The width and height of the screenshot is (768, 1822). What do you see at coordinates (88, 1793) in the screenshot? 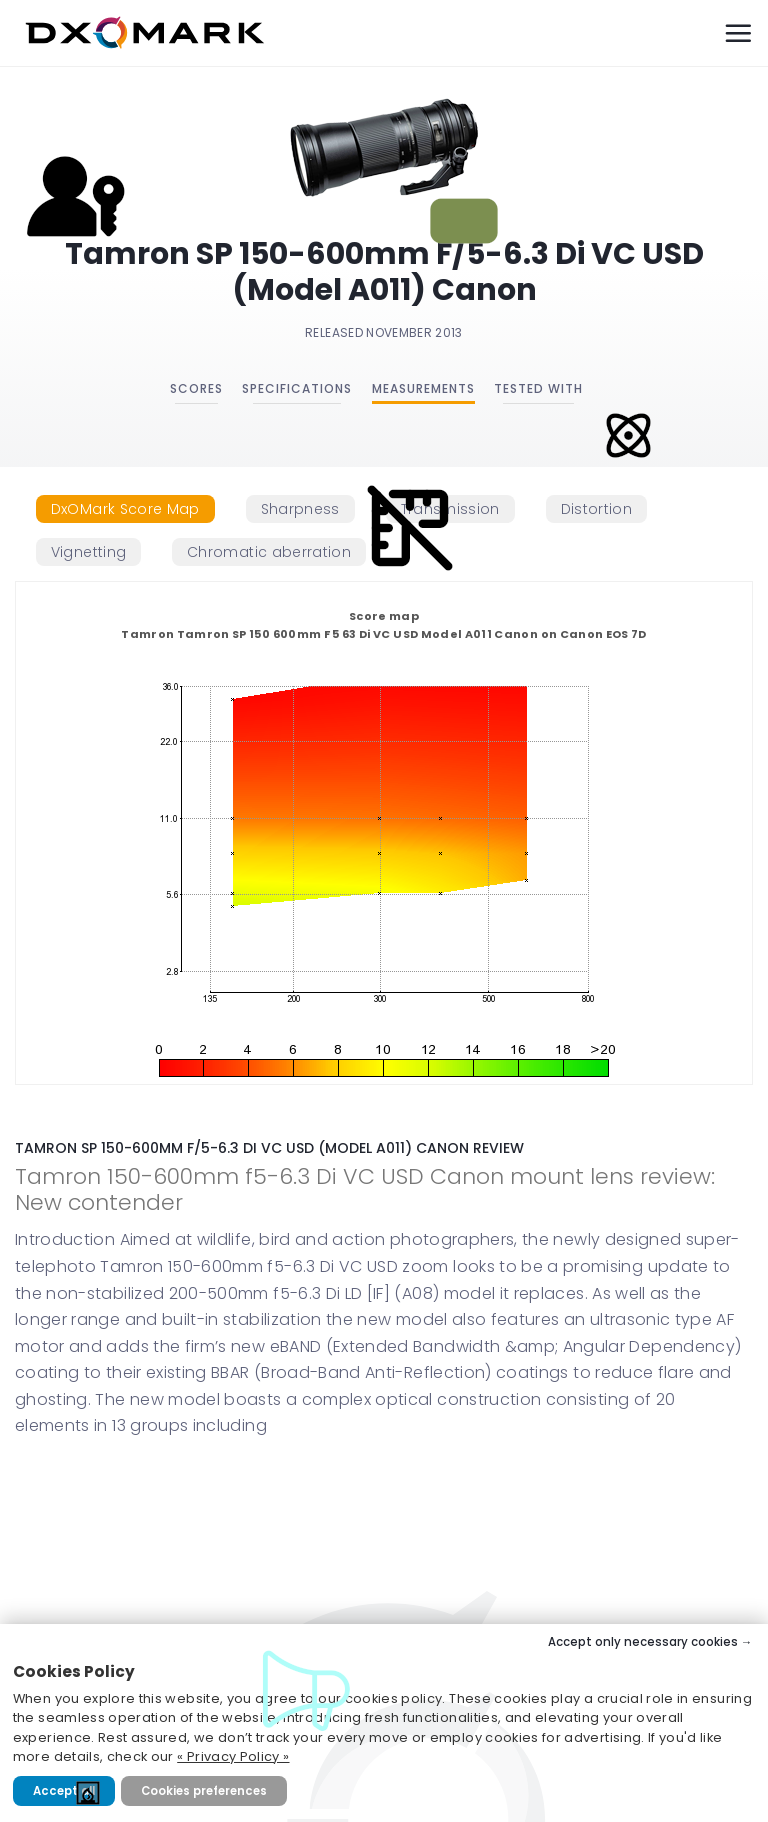
I see `access home or living room controls` at bounding box center [88, 1793].